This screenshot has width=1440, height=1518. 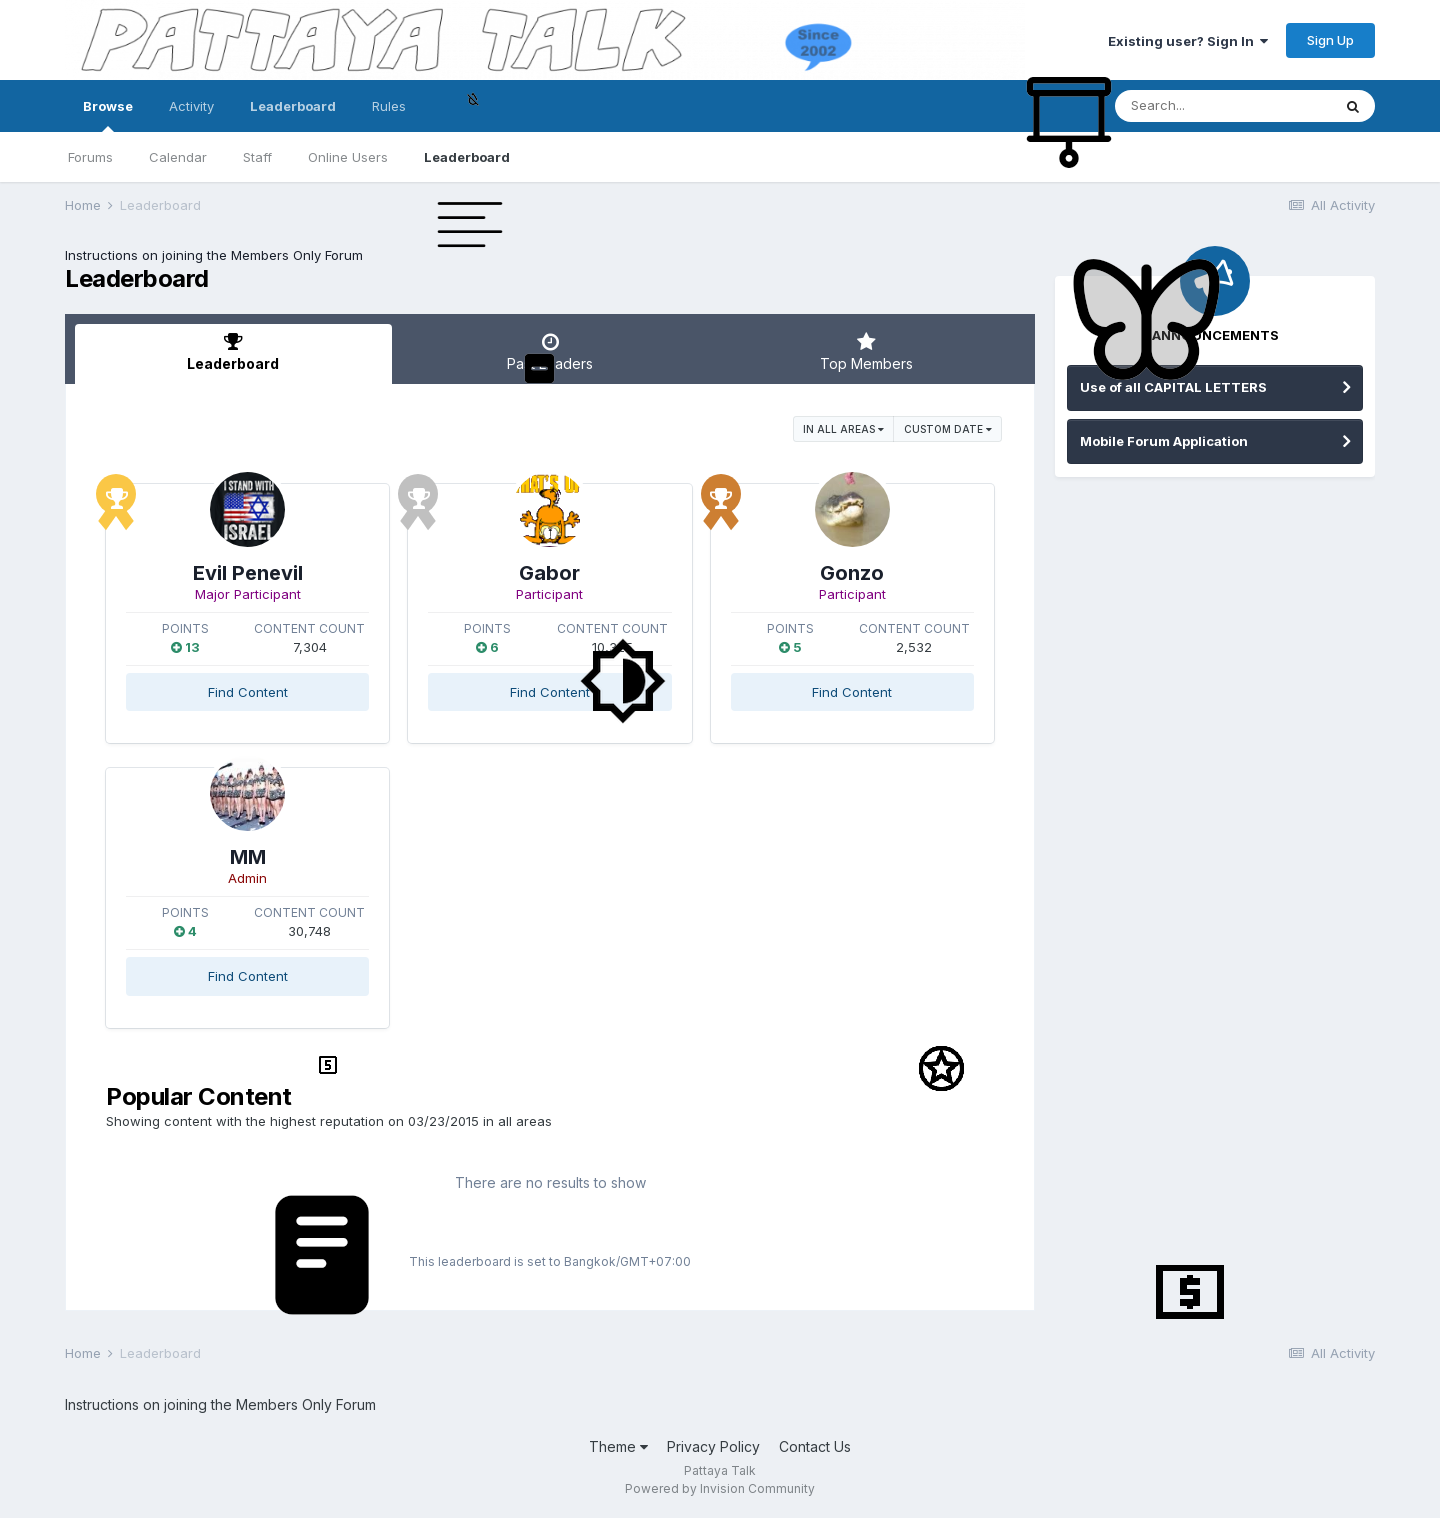 I want to click on find nearby ATMs or cash machines, so click(x=1190, y=1292).